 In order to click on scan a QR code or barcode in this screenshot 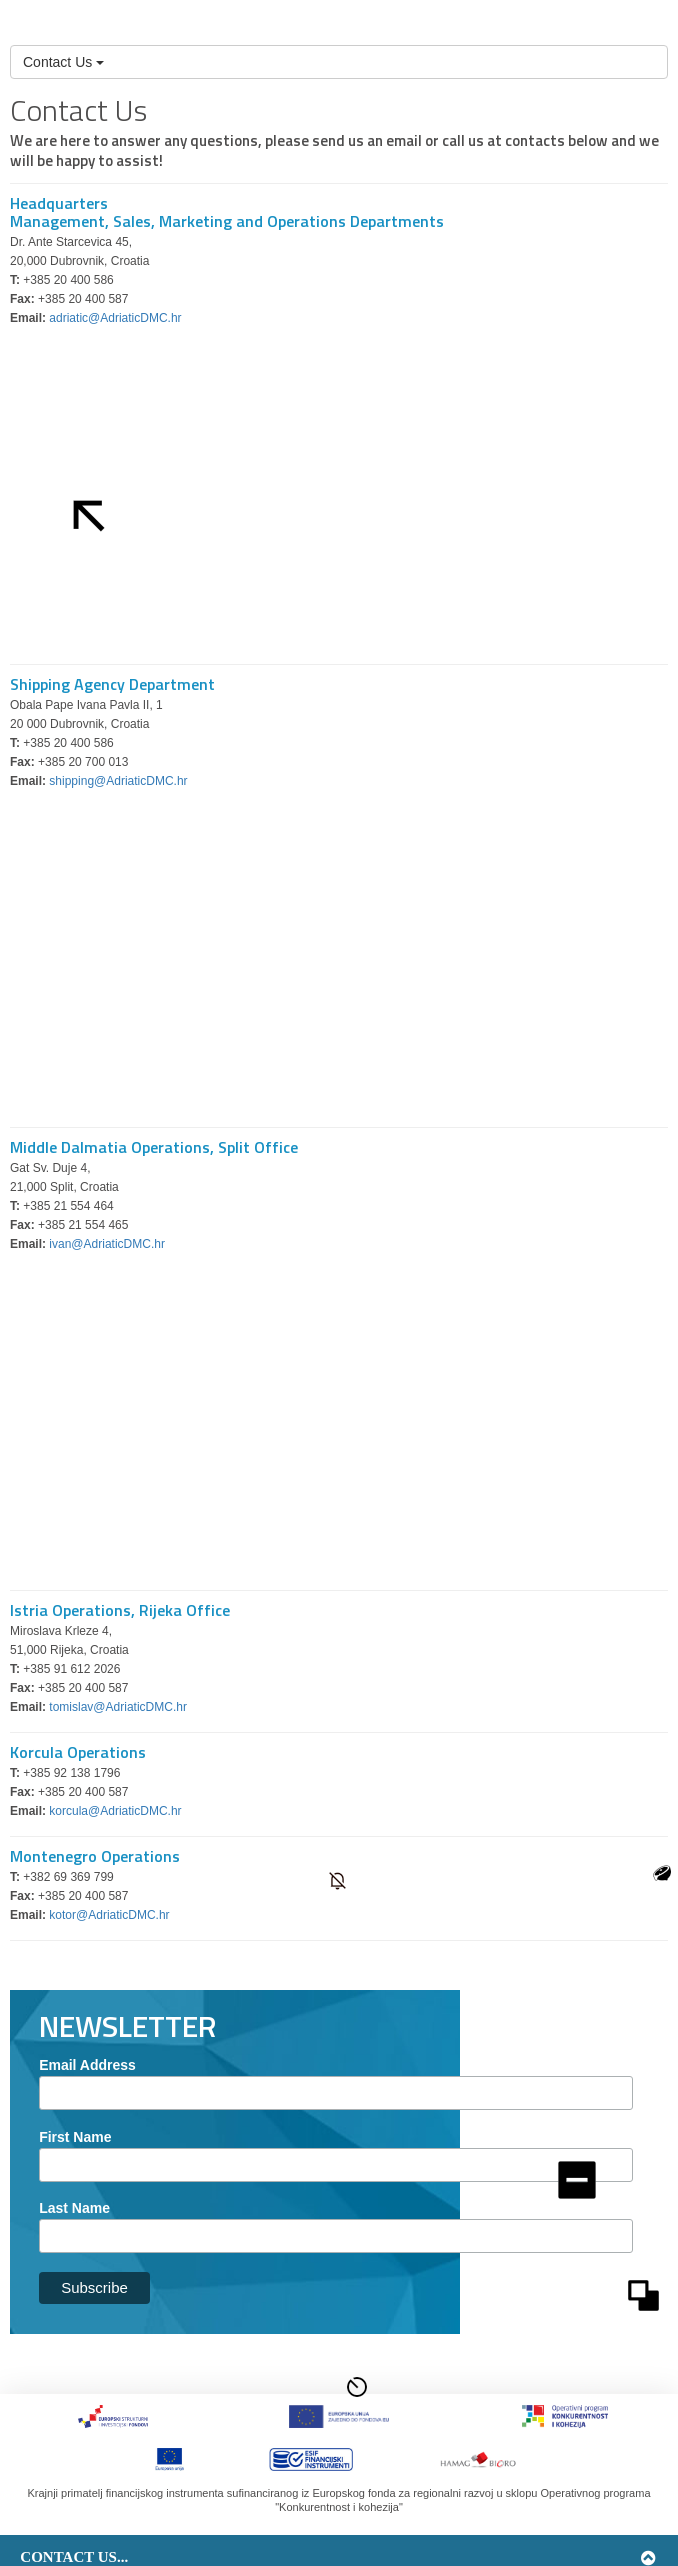, I will do `click(357, 2387)`.